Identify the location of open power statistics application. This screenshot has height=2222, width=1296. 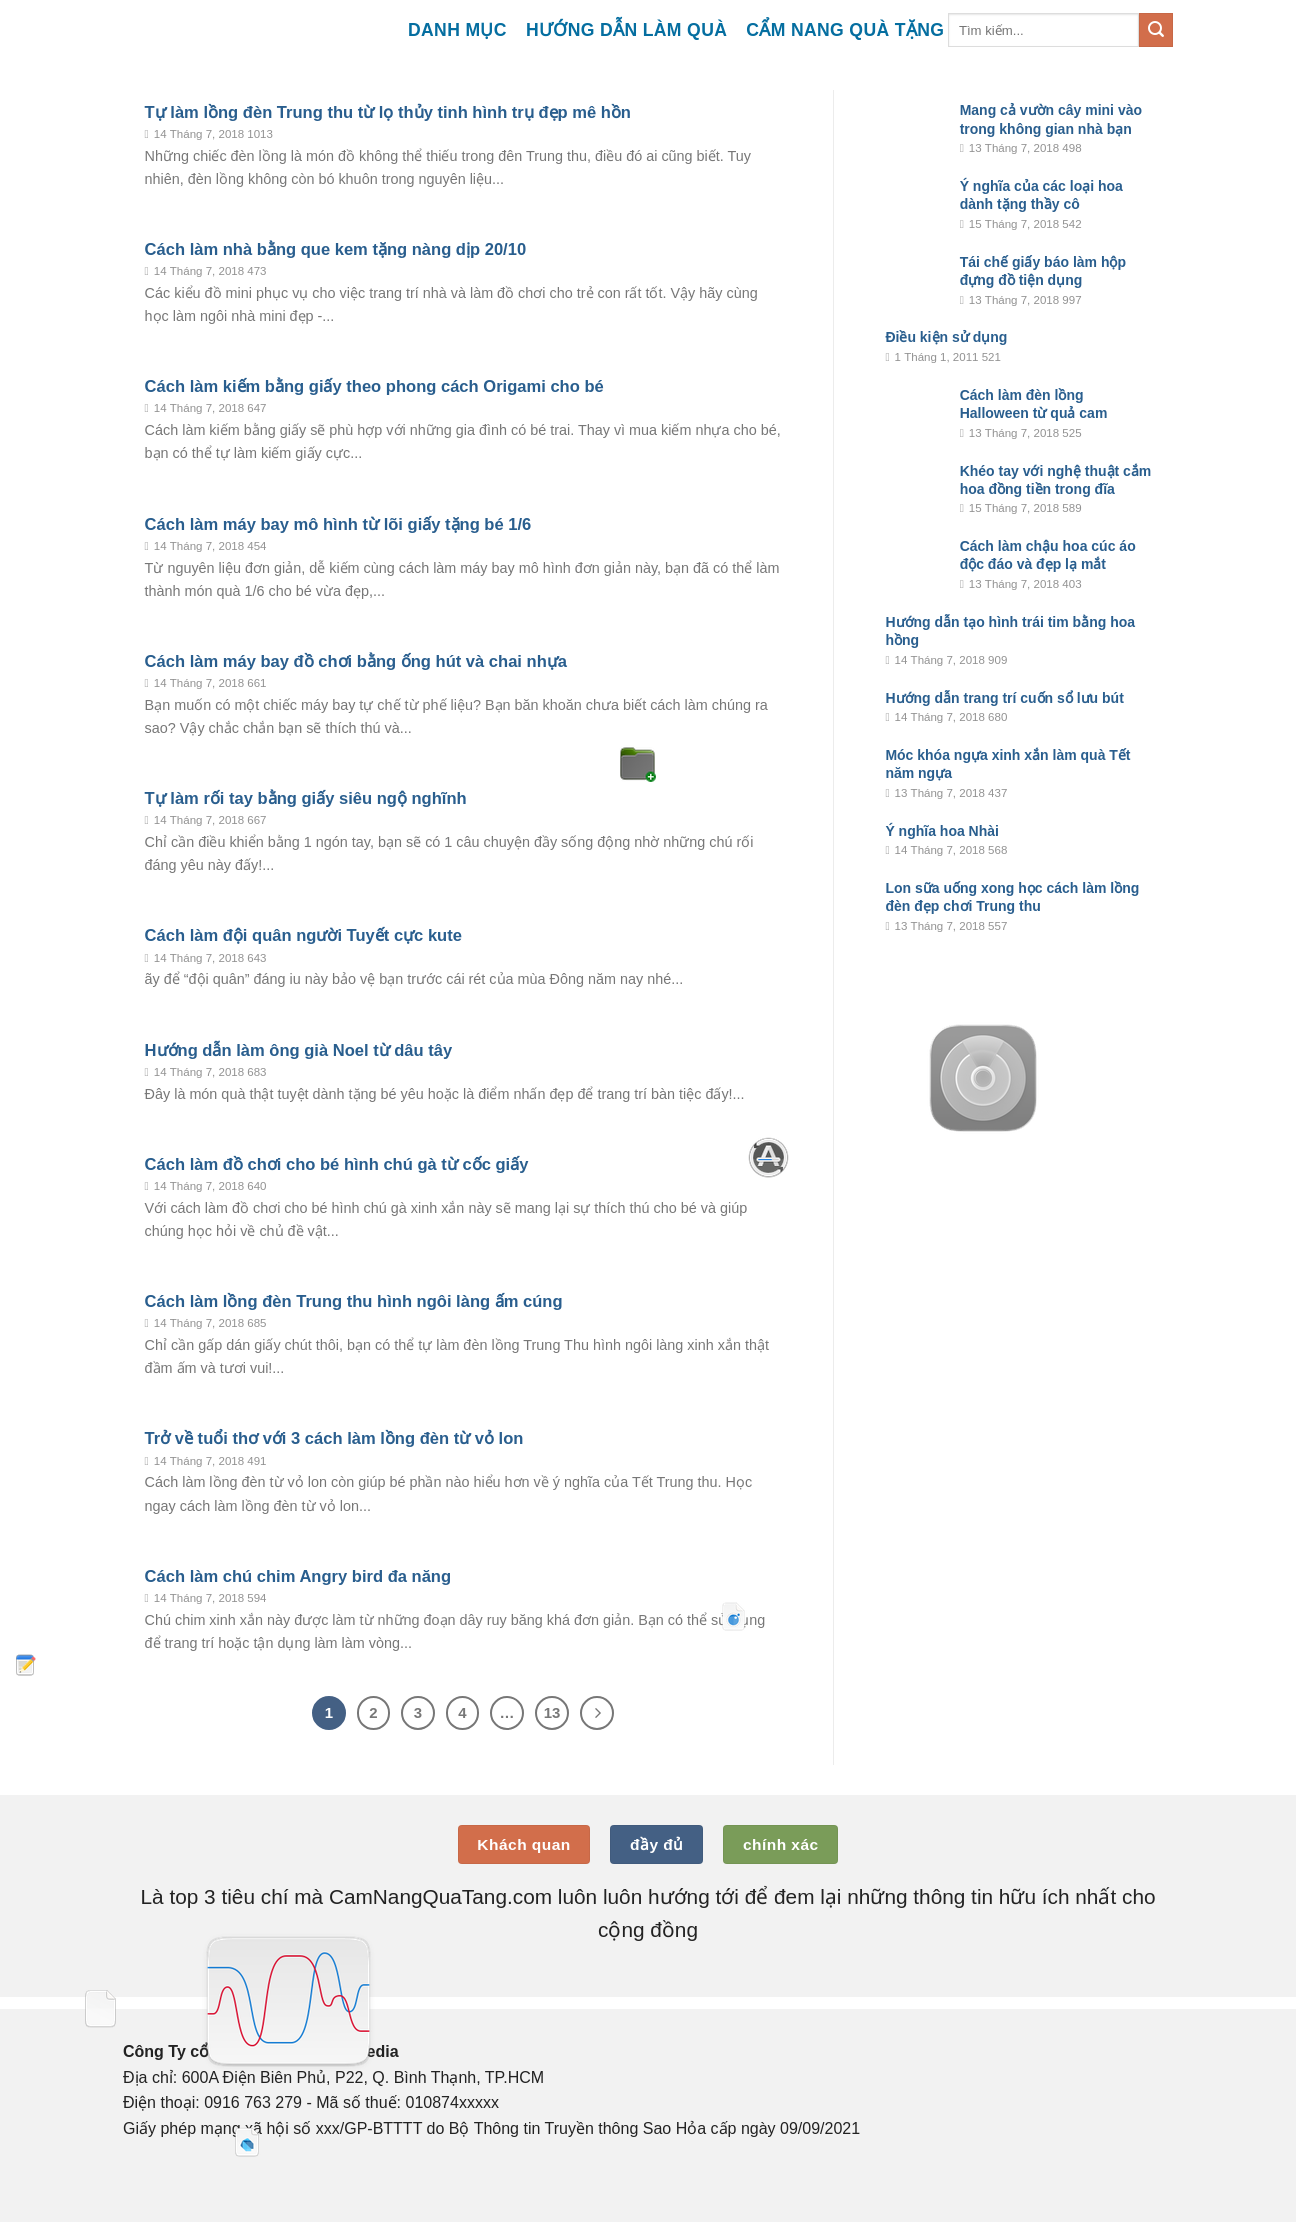
(288, 2001).